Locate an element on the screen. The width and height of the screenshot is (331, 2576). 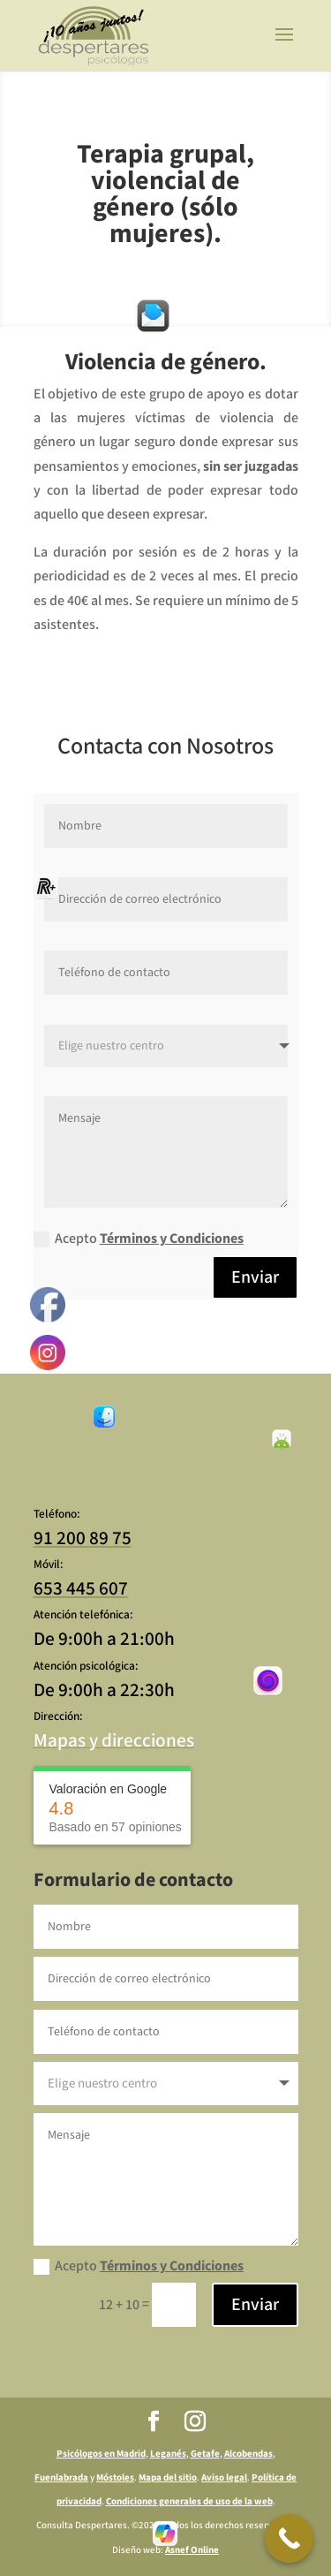
open android file transfer app is located at coordinates (282, 1439).